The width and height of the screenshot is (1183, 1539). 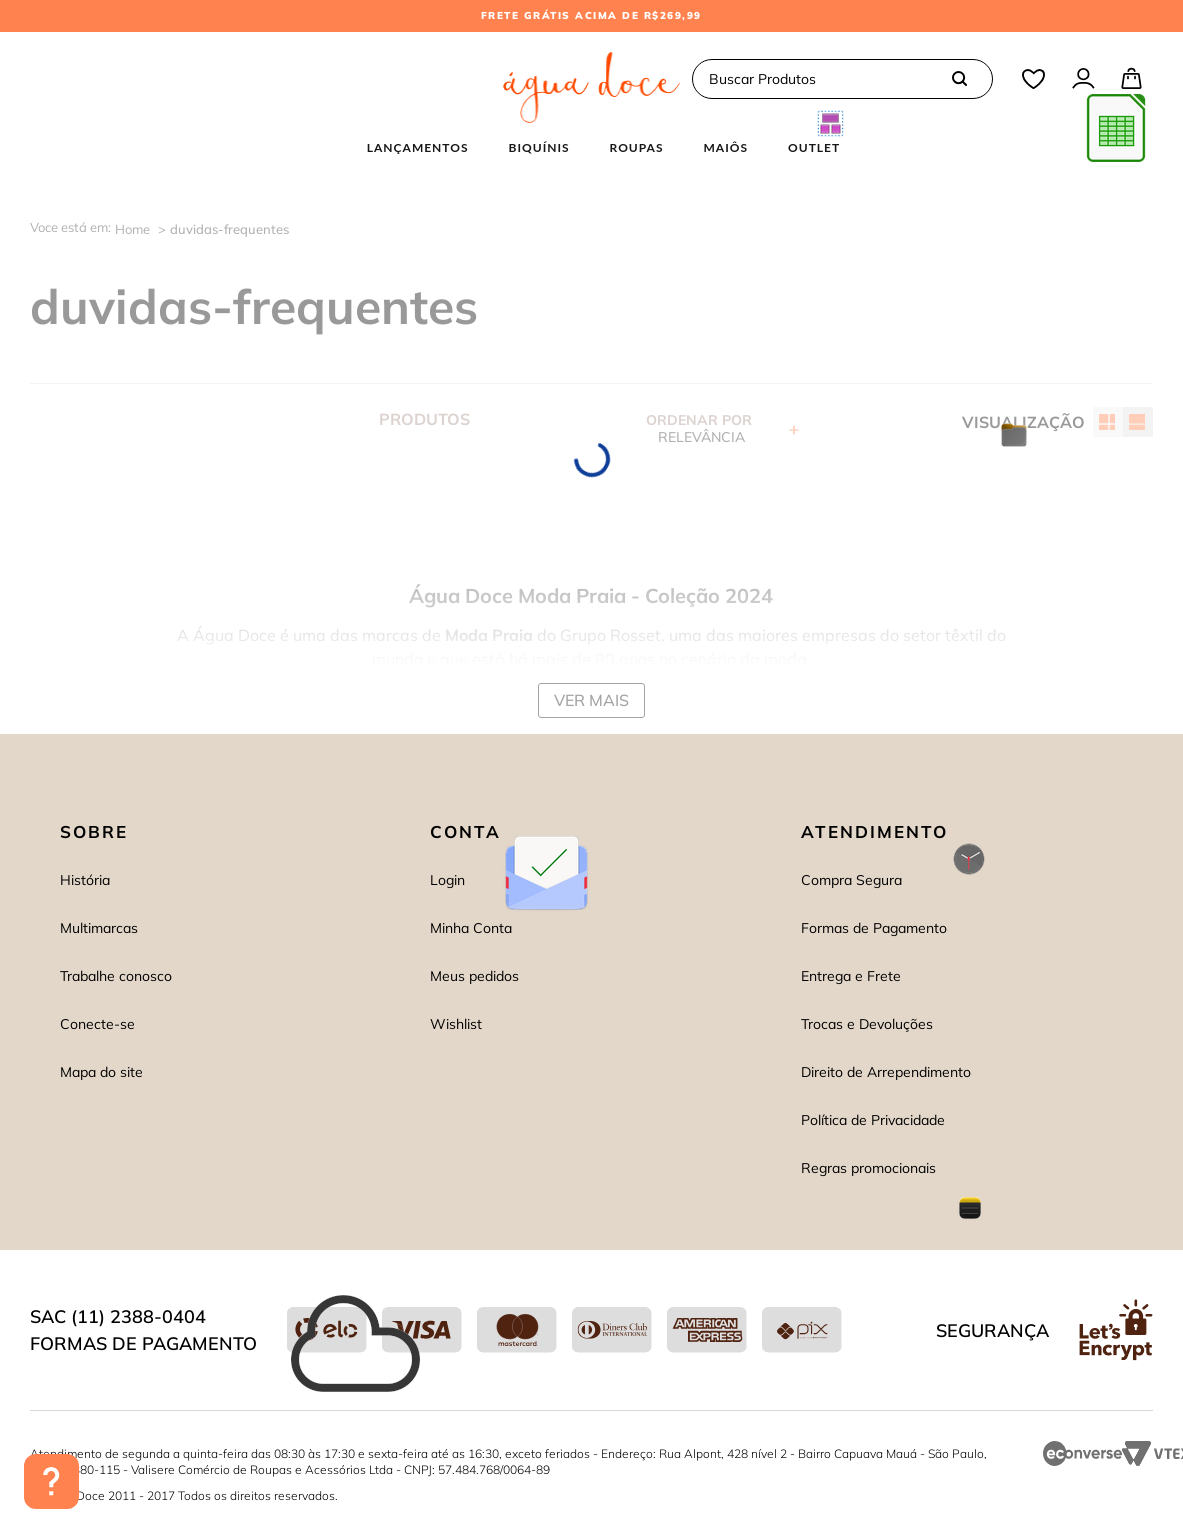 What do you see at coordinates (1014, 435) in the screenshot?
I see `open folder to view contents` at bounding box center [1014, 435].